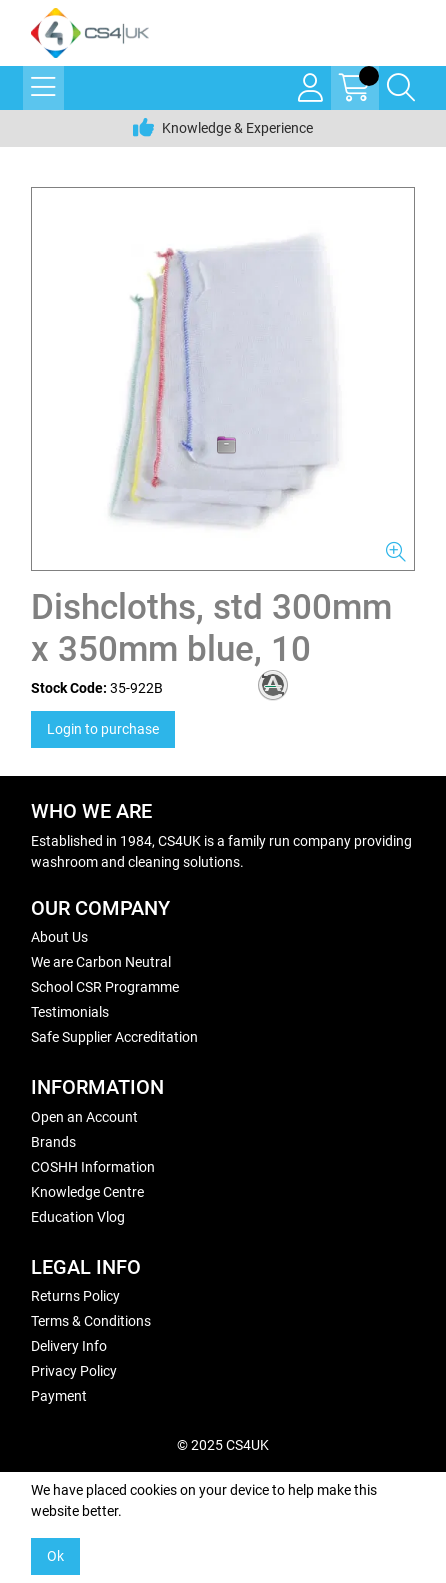  Describe the element at coordinates (226, 444) in the screenshot. I see `open the file manager application` at that location.